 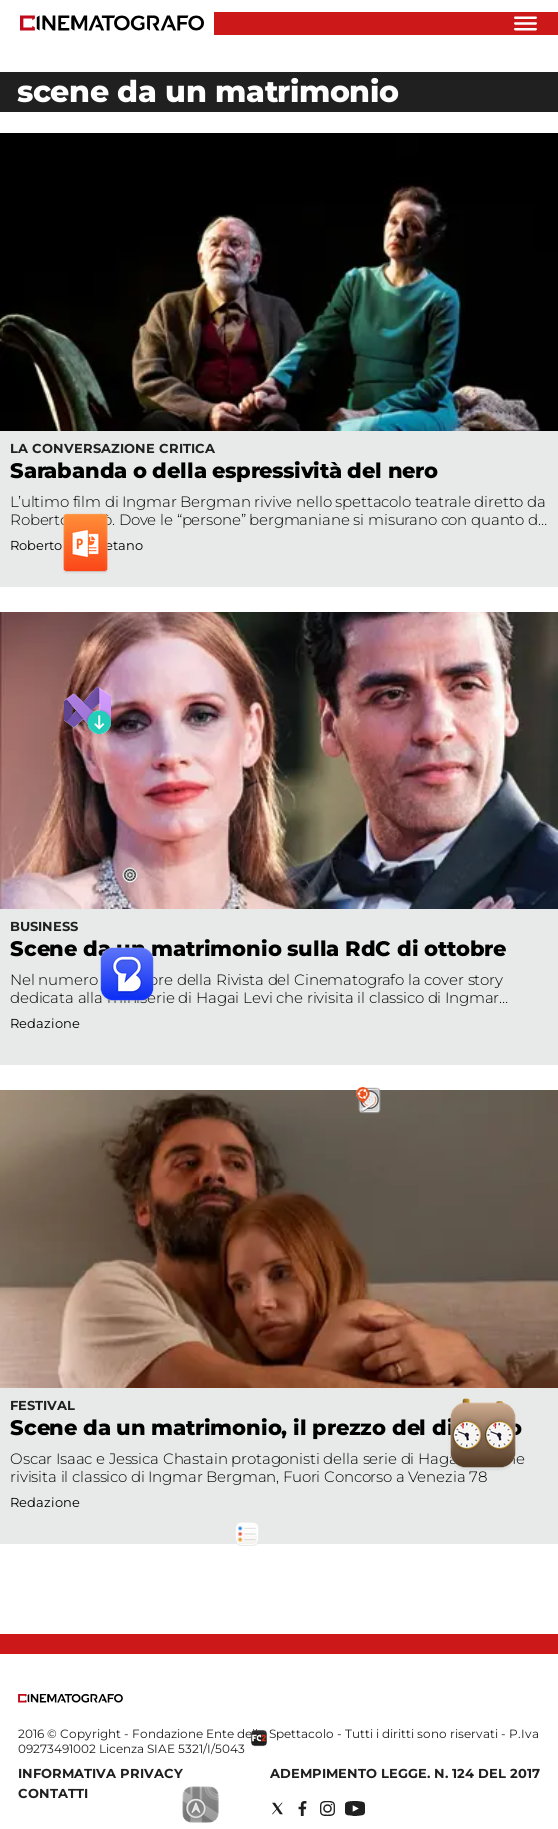 I want to click on launch the ubiquity ubuntu installer, so click(x=369, y=1100).